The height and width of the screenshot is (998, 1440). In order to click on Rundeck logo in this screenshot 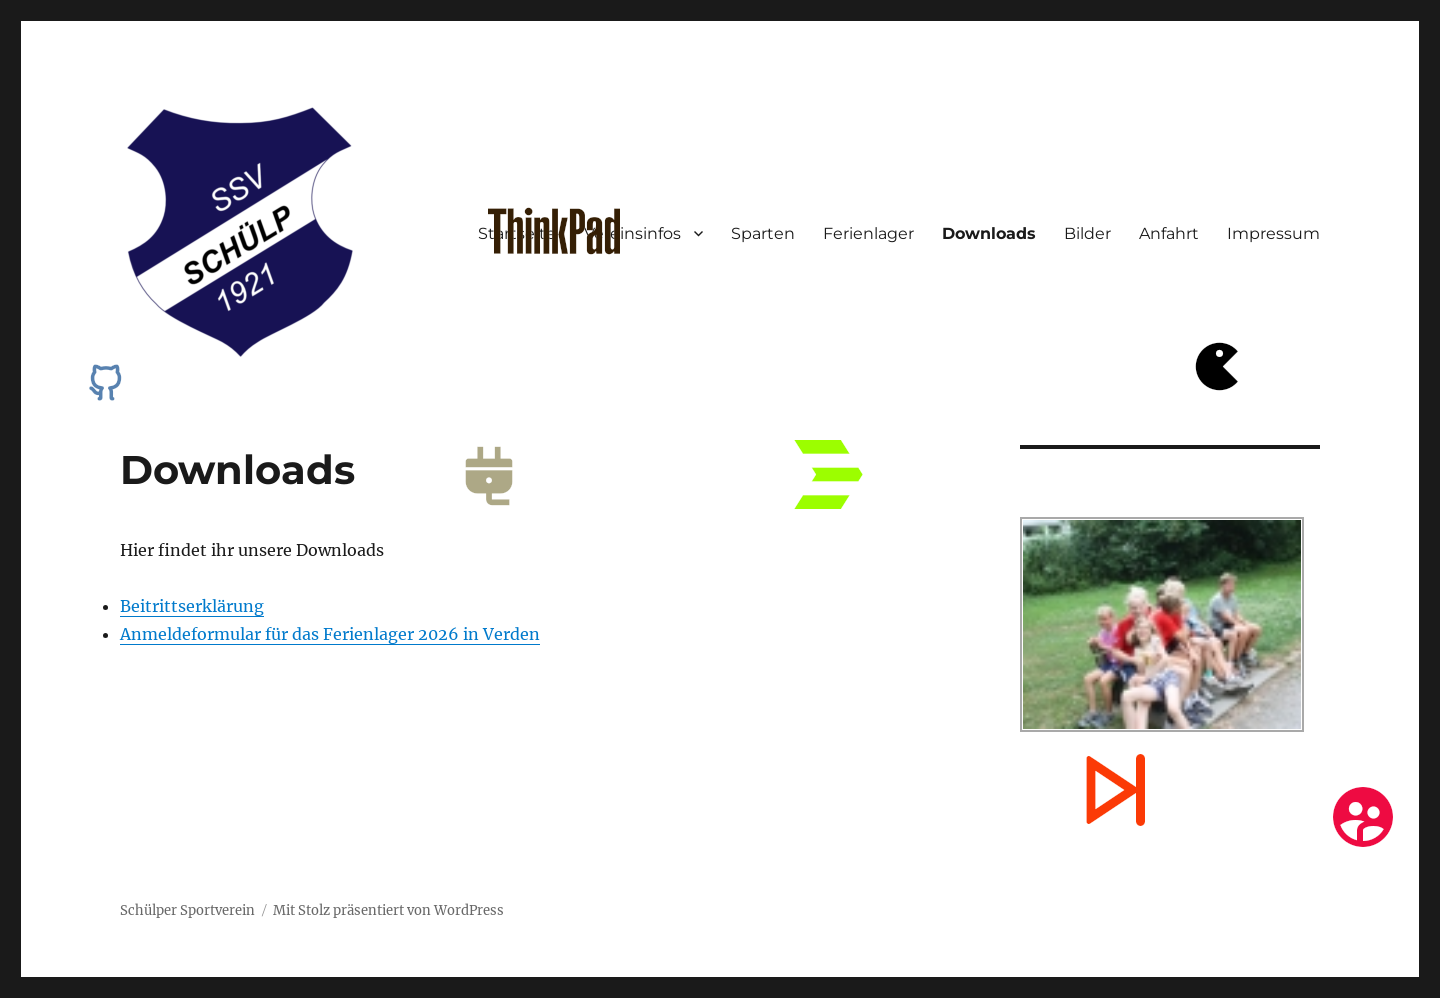, I will do `click(828, 474)`.